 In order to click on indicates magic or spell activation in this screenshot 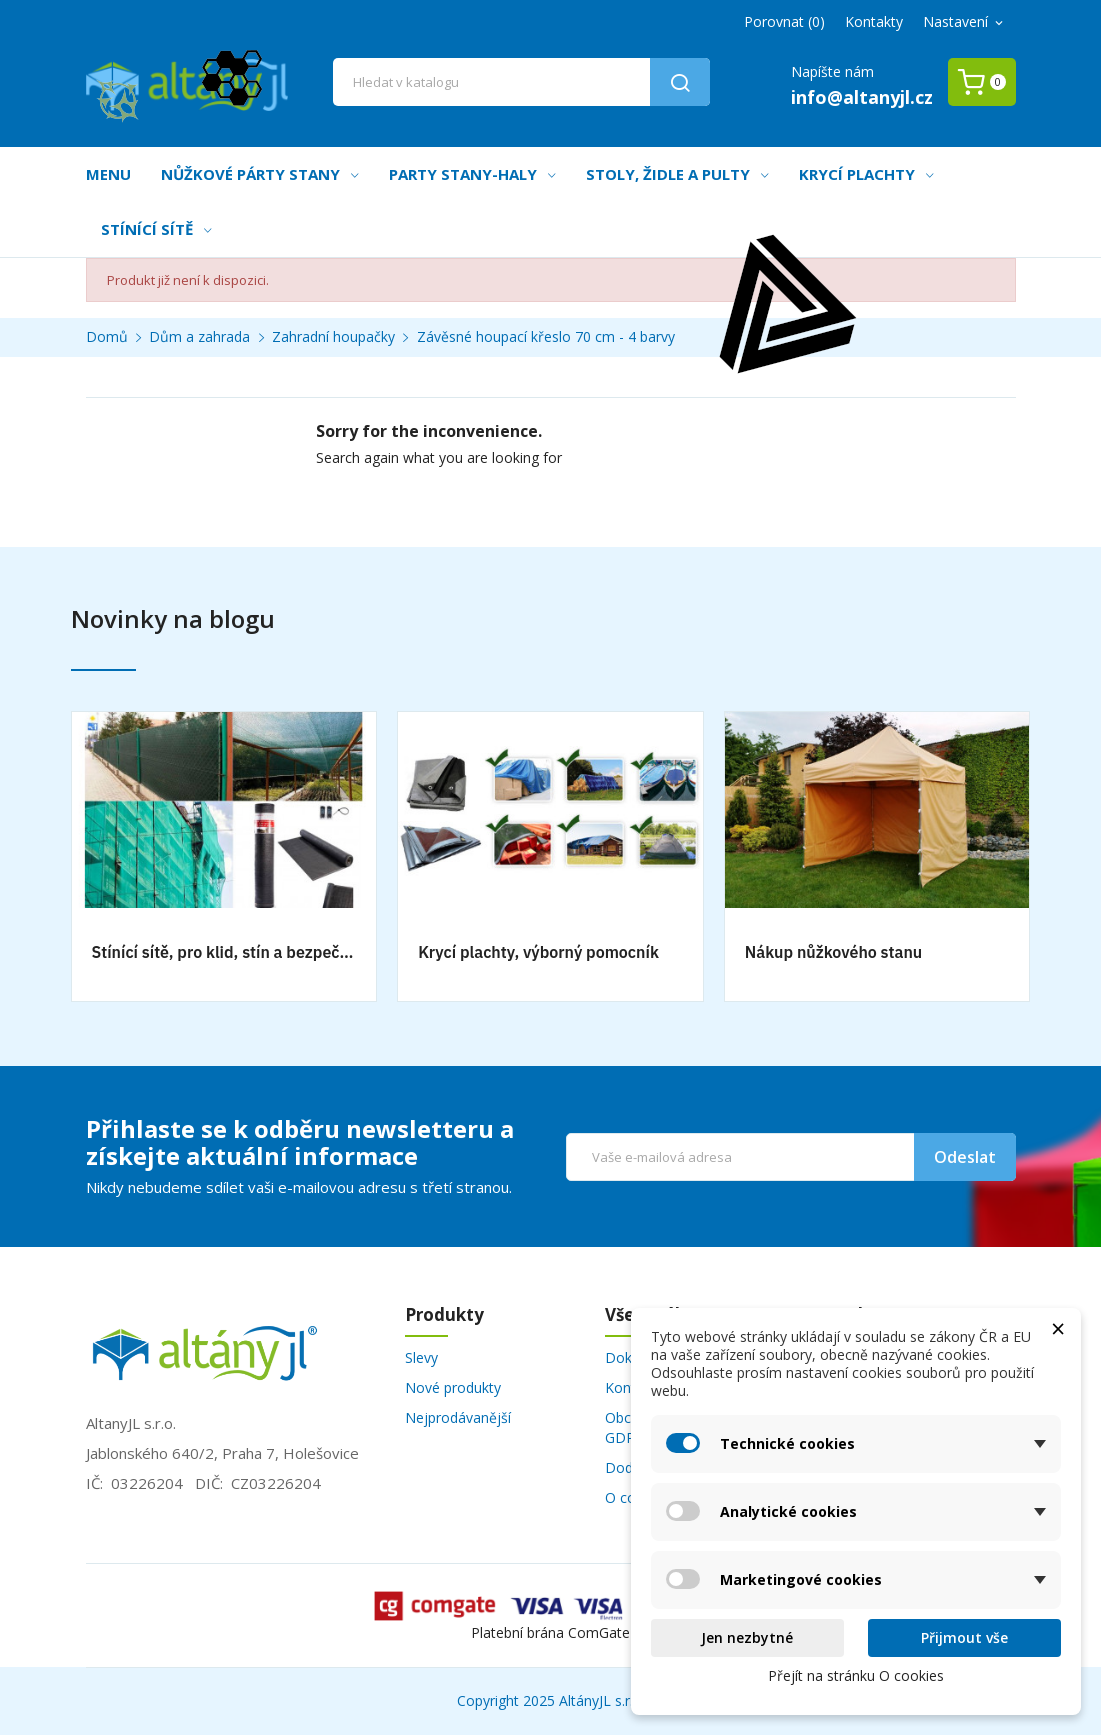, I will do `click(117, 100)`.